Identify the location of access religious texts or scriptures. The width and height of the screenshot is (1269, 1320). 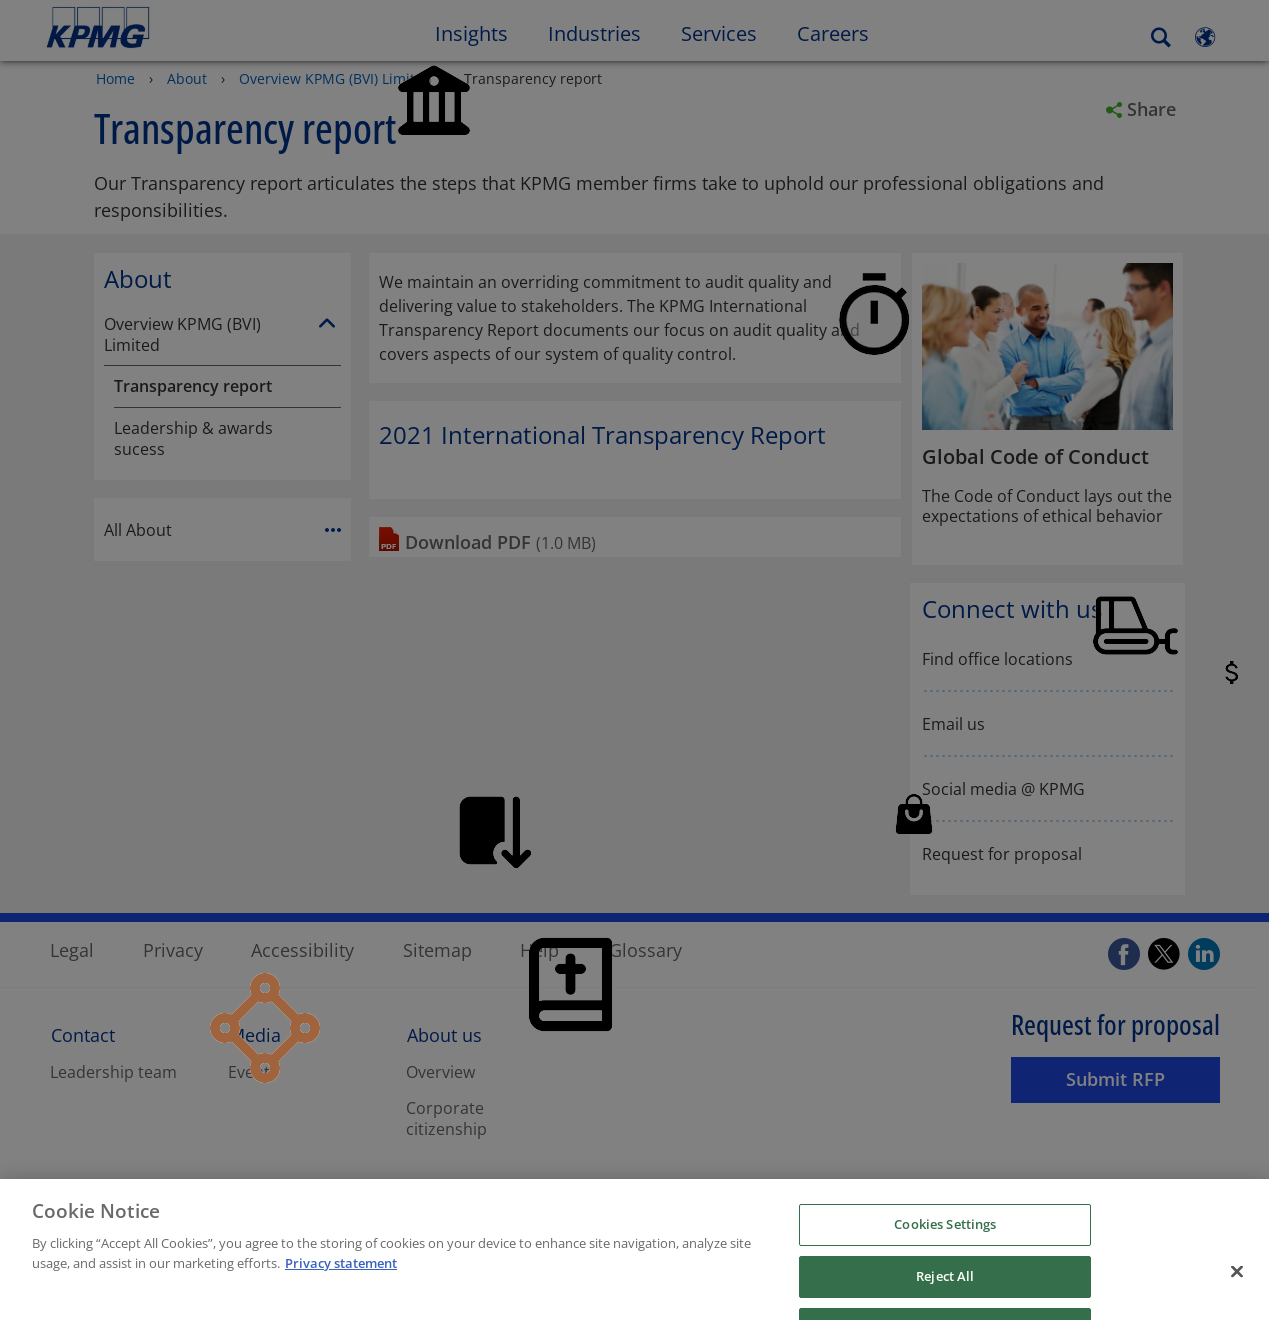
(570, 984).